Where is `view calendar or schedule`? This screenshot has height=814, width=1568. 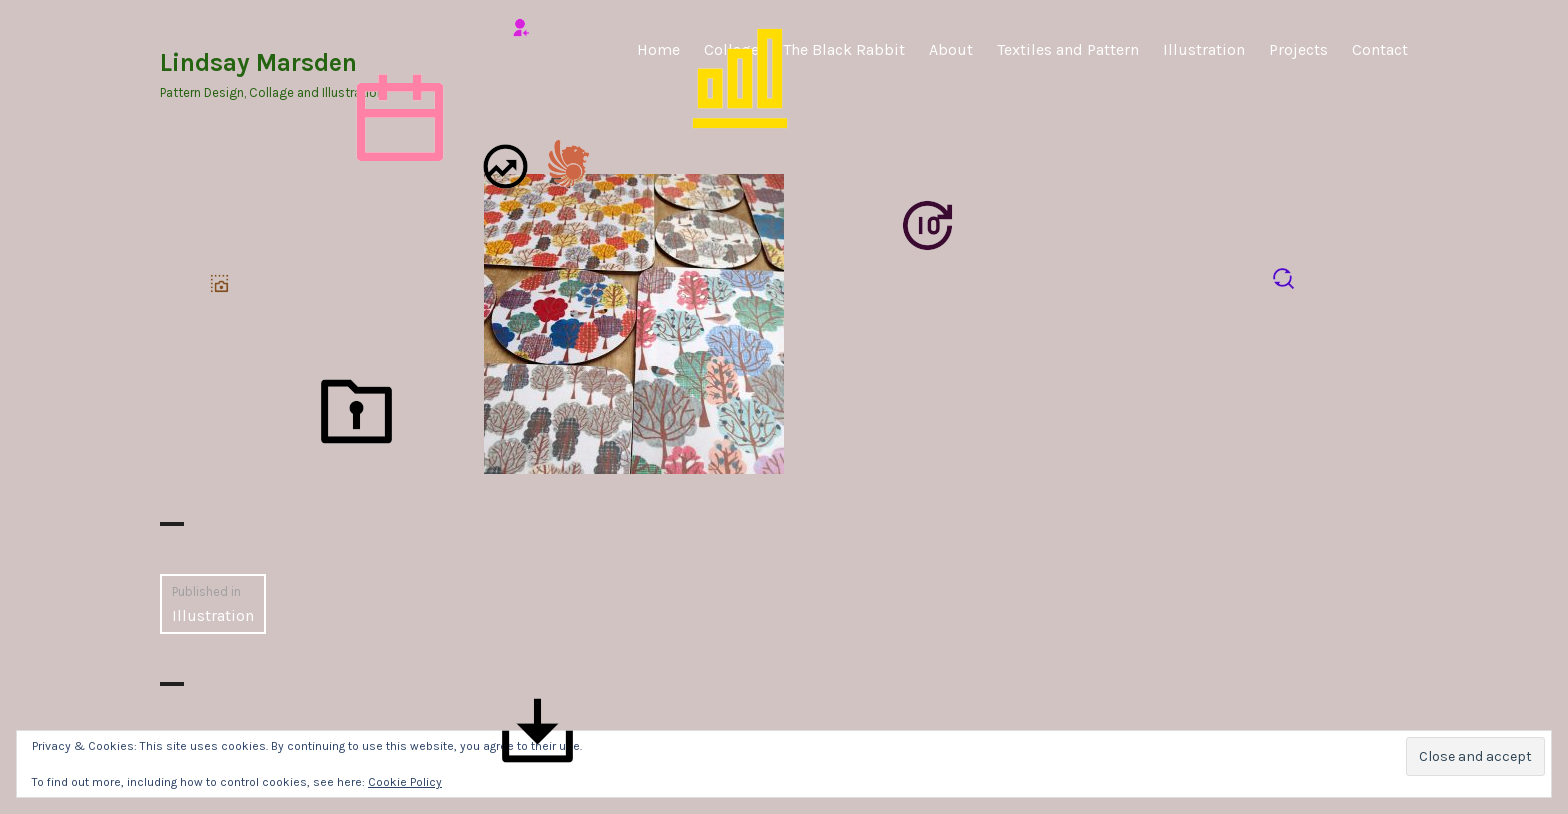
view calendar or schedule is located at coordinates (400, 122).